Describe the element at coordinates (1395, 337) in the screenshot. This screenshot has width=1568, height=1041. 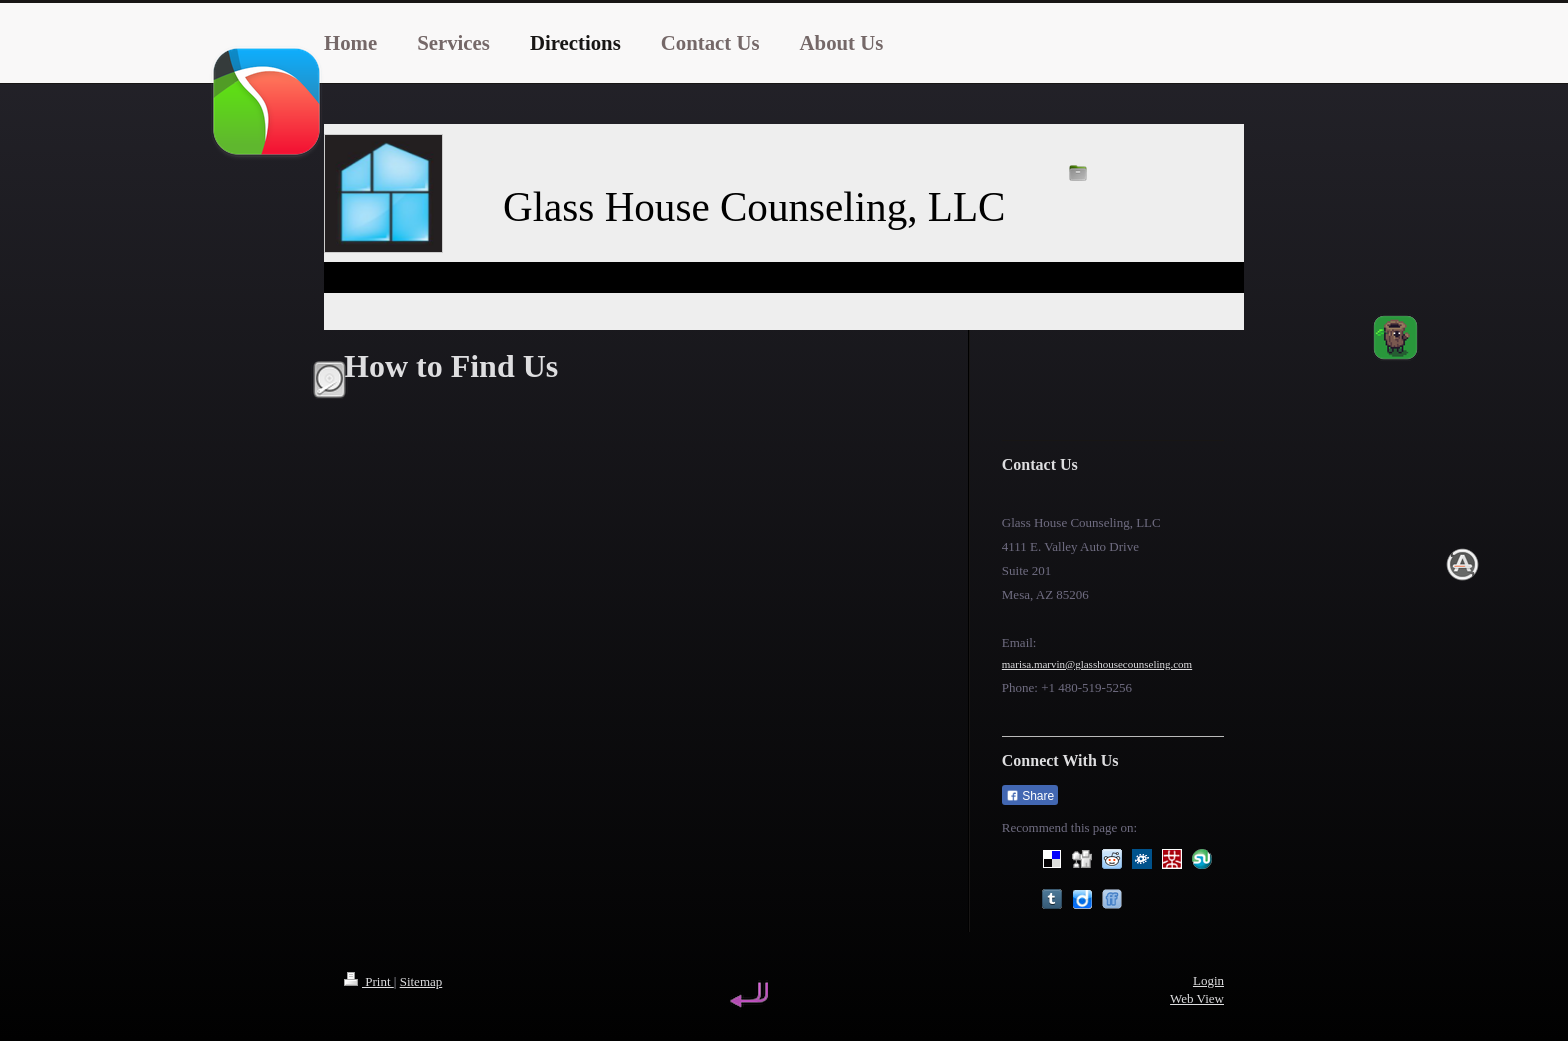
I see `launch ricochlime game app` at that location.